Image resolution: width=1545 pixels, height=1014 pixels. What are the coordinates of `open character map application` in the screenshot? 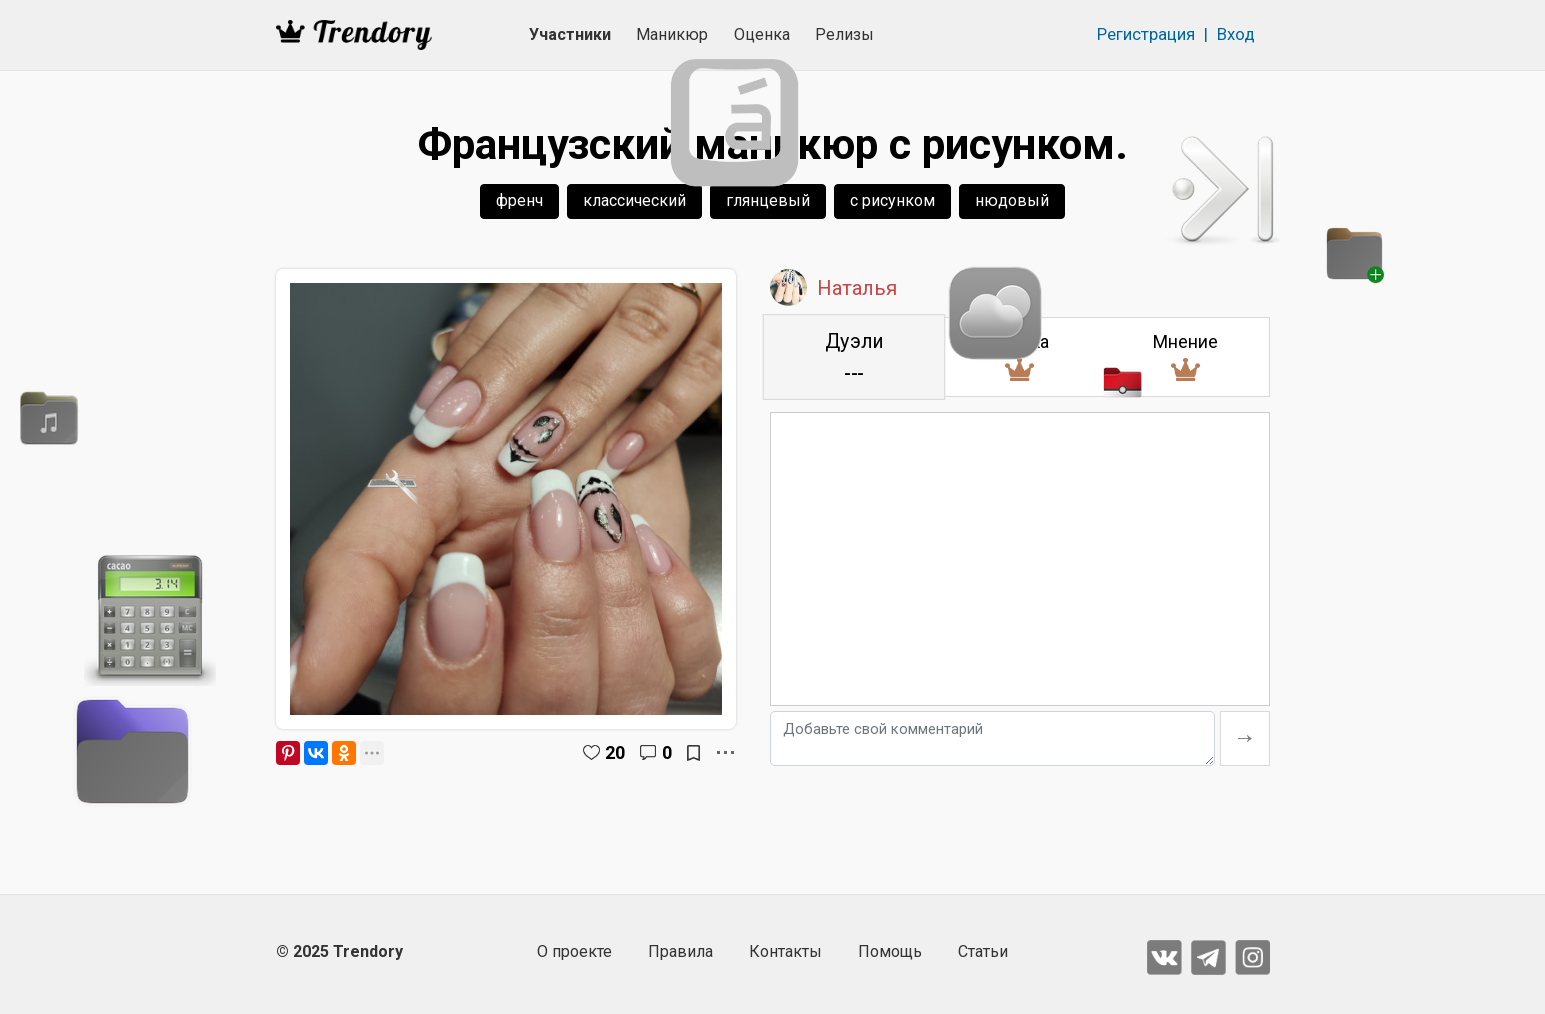 It's located at (734, 122).